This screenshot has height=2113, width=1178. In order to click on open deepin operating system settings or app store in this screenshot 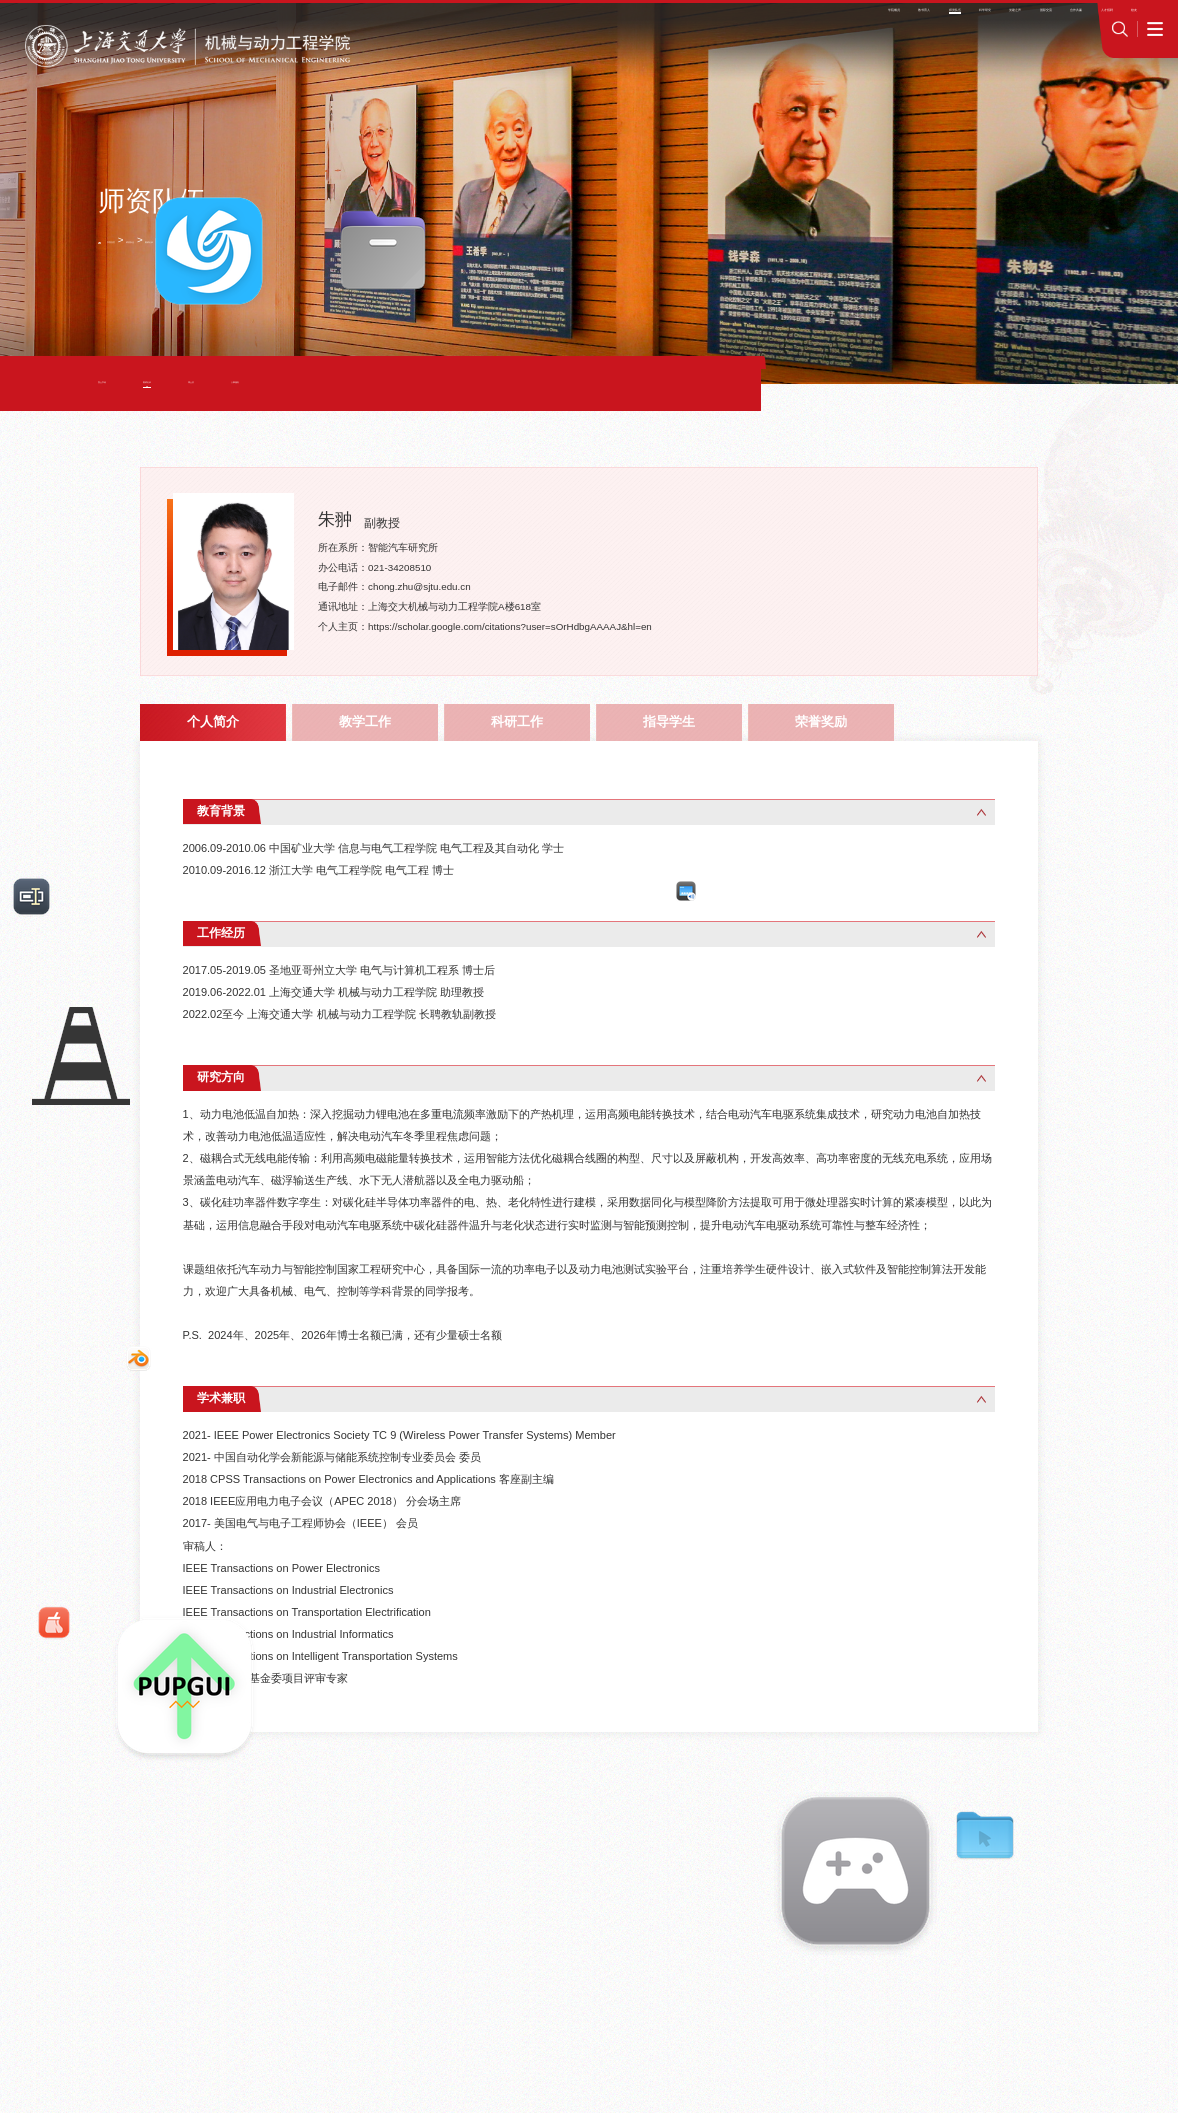, I will do `click(209, 251)`.